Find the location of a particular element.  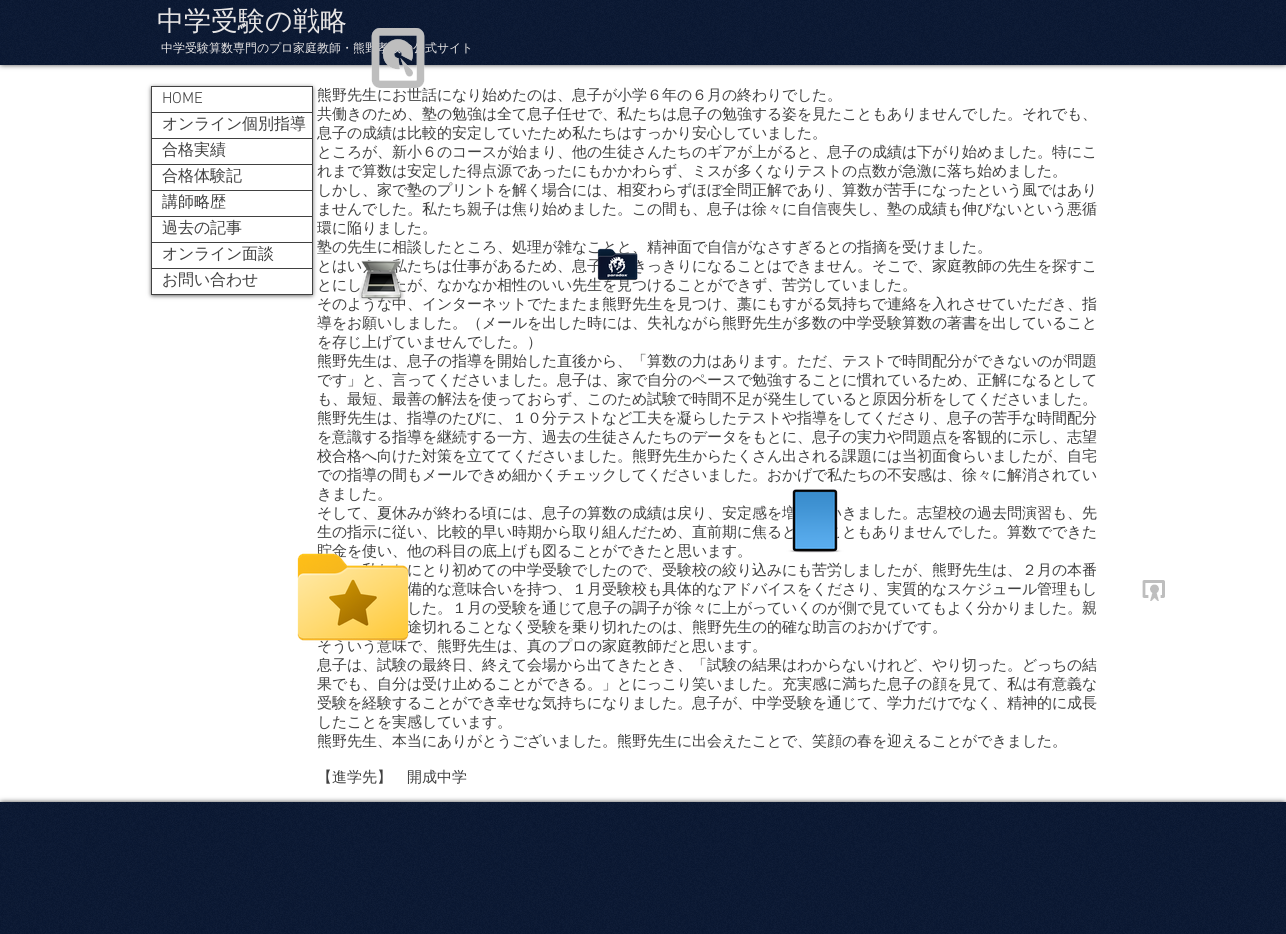

view certificate or credential file is located at coordinates (1153, 589).